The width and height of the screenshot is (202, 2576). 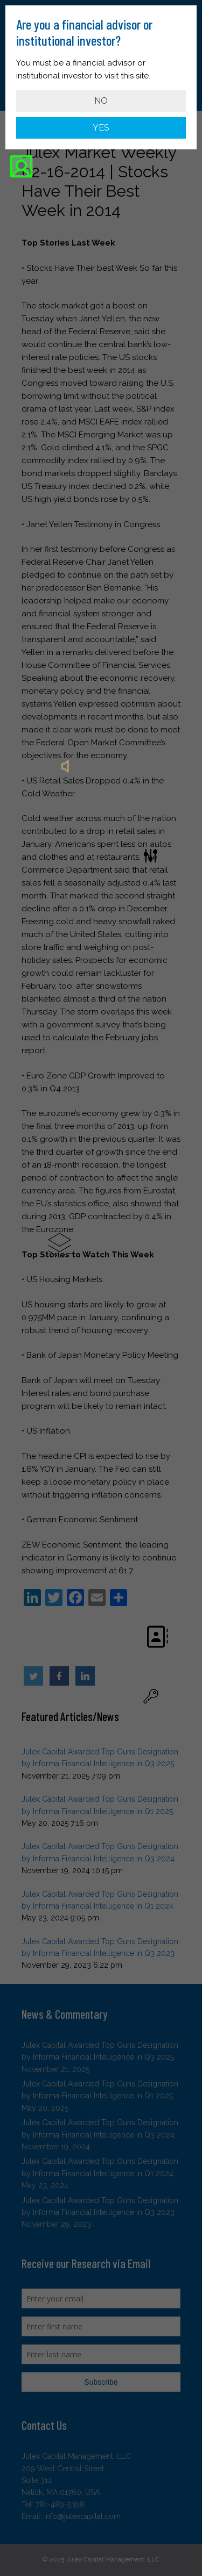 What do you see at coordinates (69, 766) in the screenshot?
I see `adjust audio volume settings` at bounding box center [69, 766].